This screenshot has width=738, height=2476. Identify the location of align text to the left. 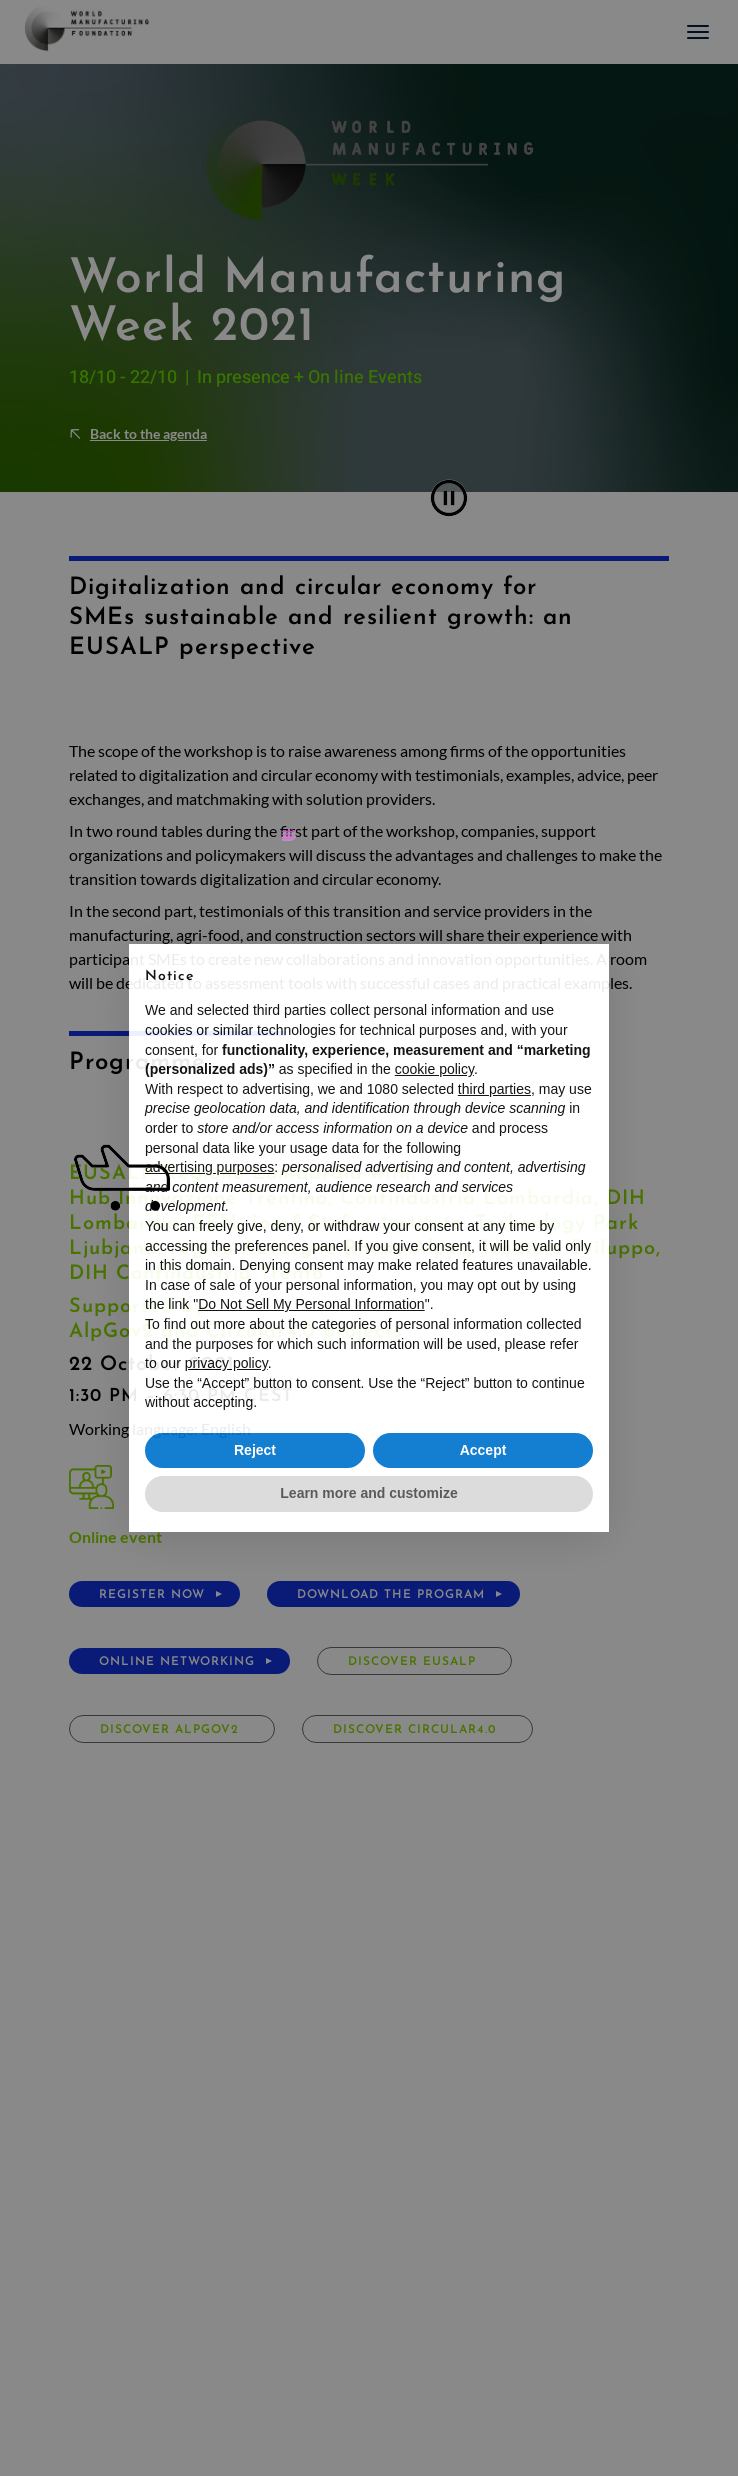
(289, 836).